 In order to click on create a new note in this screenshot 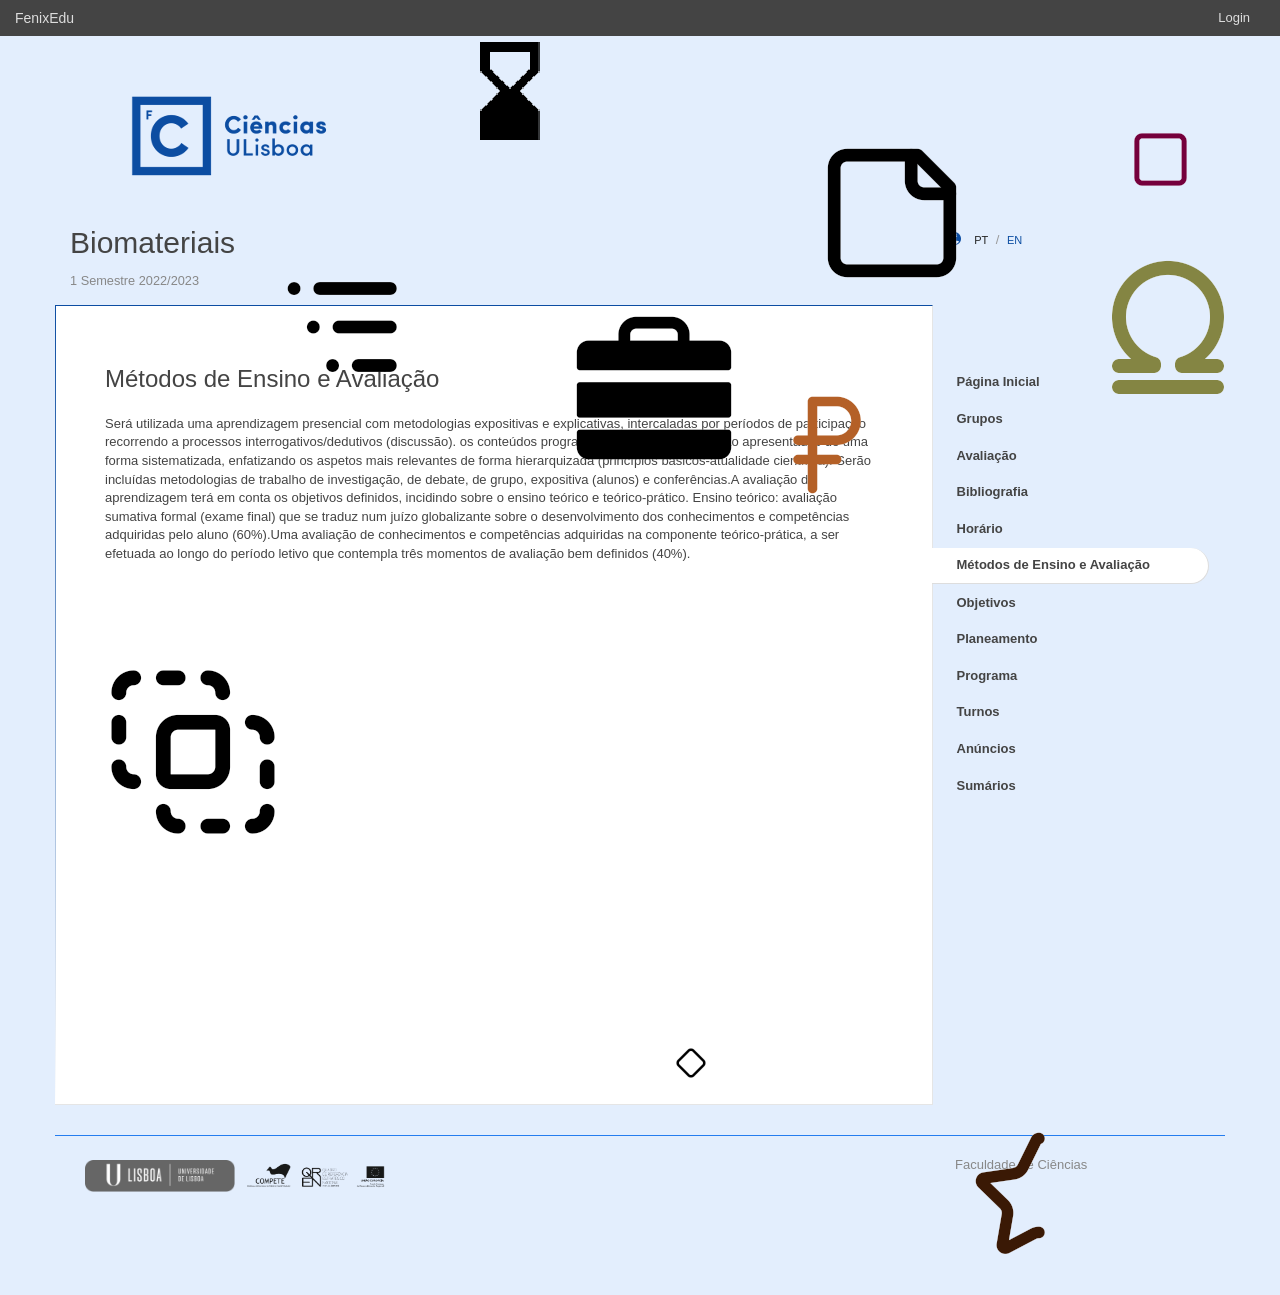, I will do `click(892, 213)`.